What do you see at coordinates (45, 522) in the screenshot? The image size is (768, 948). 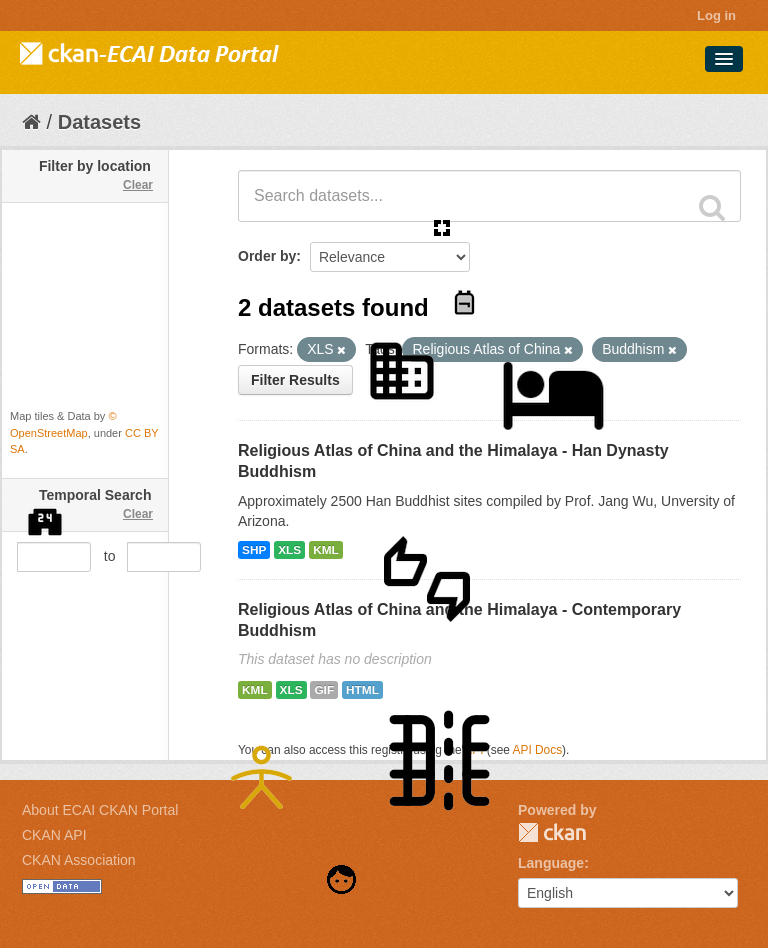 I see `find nearby convenience stores` at bounding box center [45, 522].